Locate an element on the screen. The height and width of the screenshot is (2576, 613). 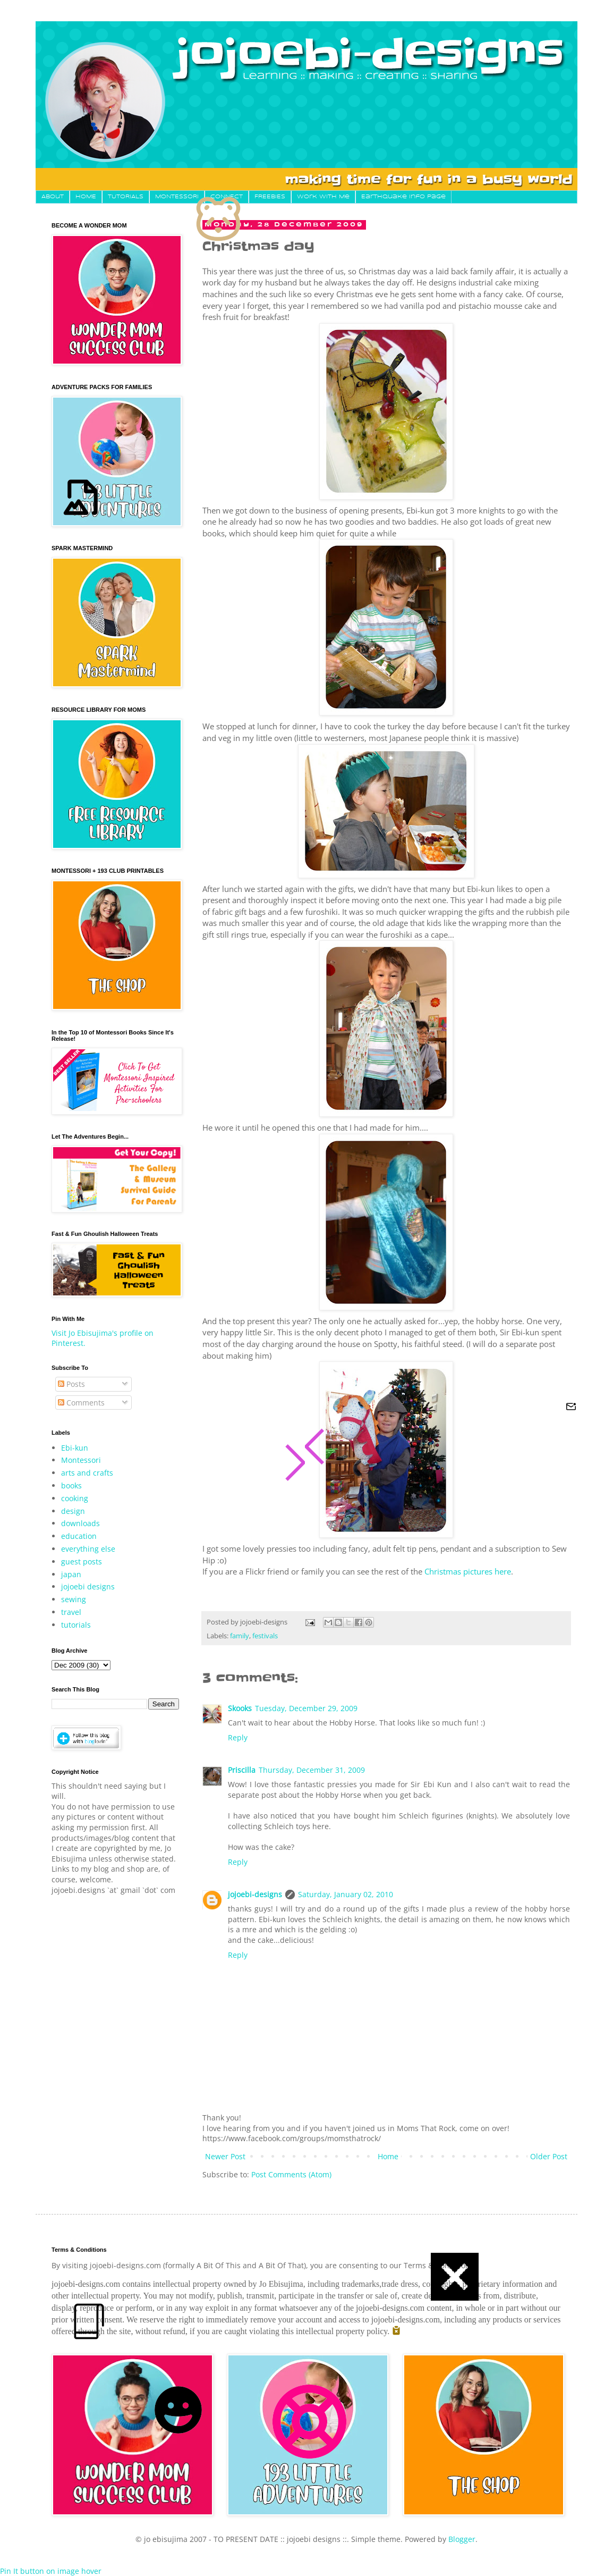
view image file is located at coordinates (82, 497).